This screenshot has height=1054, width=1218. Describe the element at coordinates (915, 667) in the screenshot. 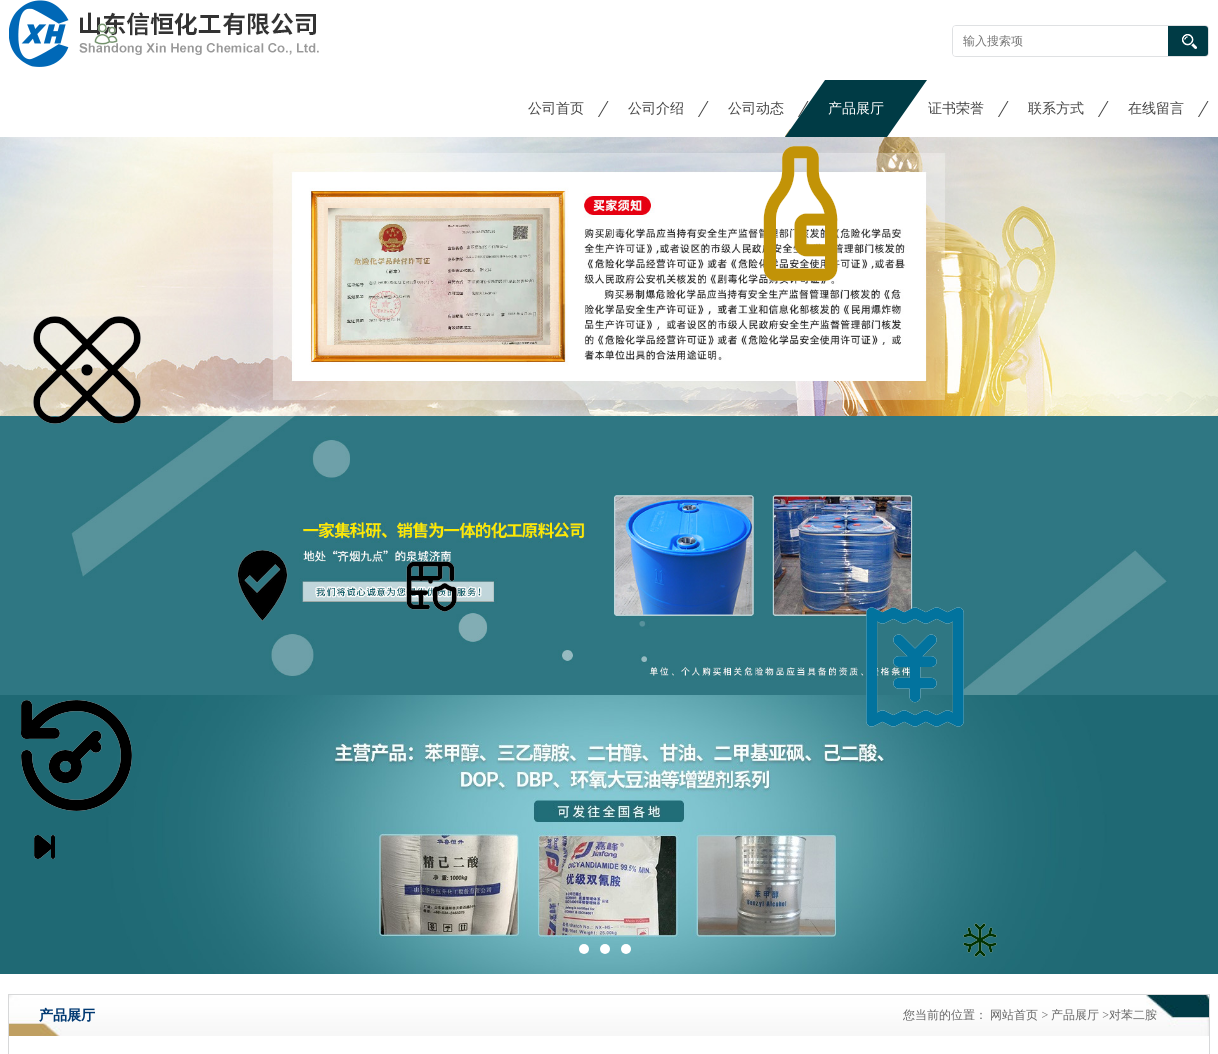

I see `view receipt or transaction in Japanese yen` at that location.